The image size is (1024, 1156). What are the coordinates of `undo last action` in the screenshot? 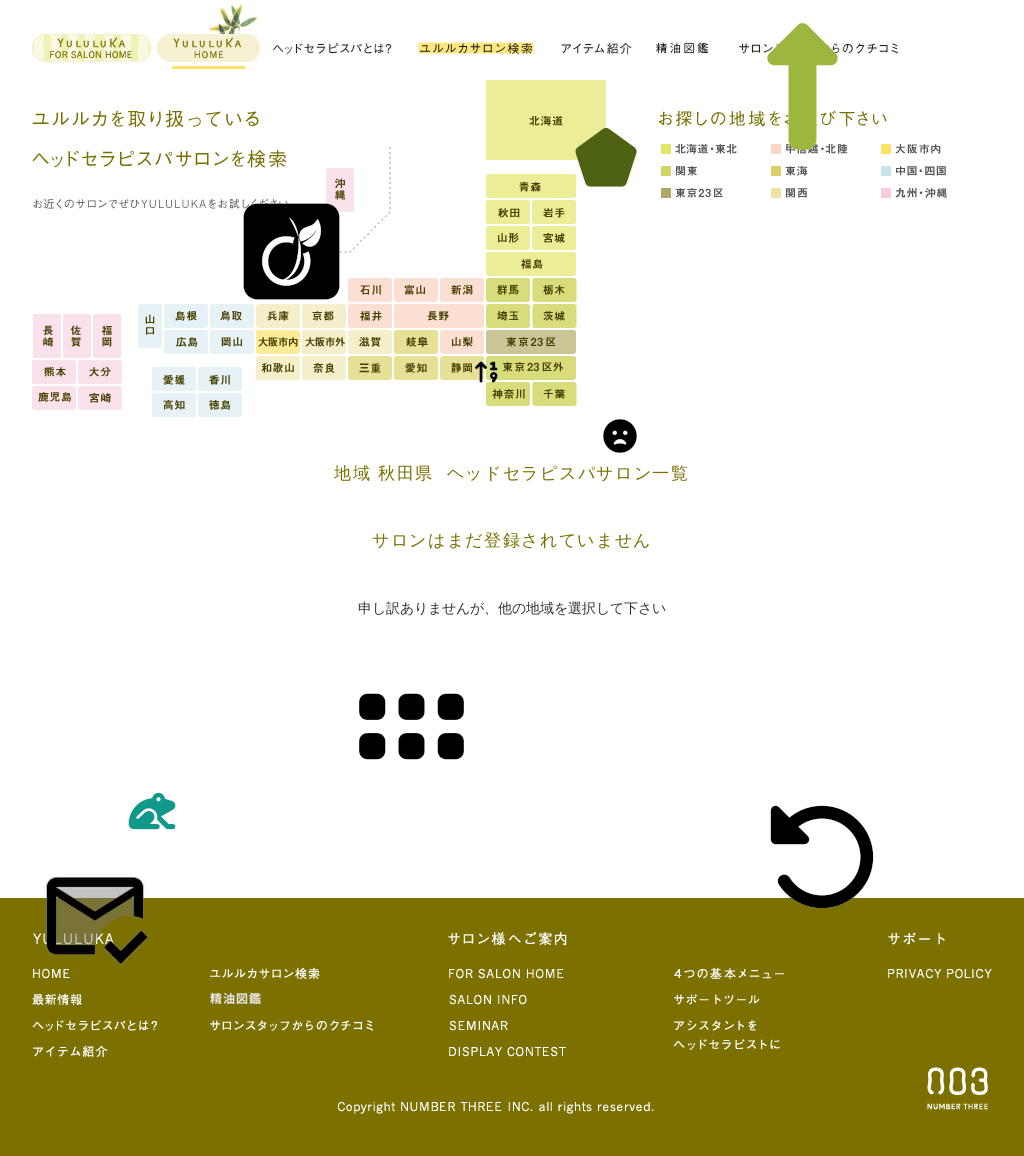 It's located at (822, 857).